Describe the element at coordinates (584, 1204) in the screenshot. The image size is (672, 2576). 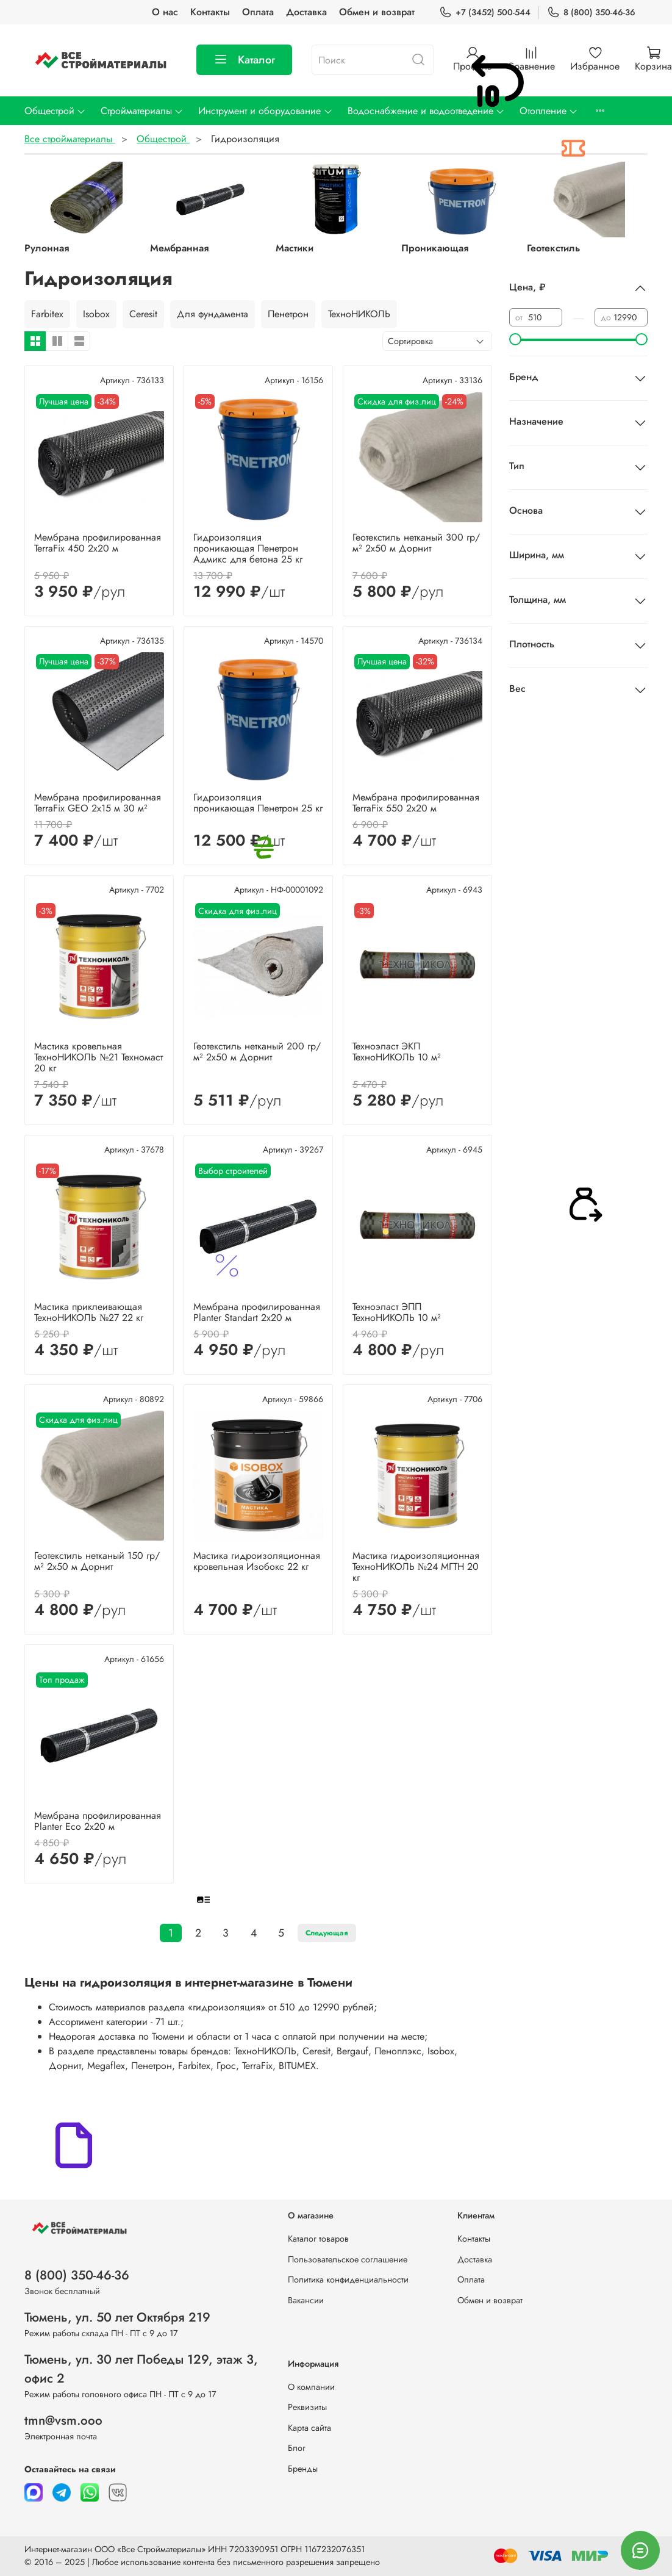
I see `transfer funds to another account` at that location.